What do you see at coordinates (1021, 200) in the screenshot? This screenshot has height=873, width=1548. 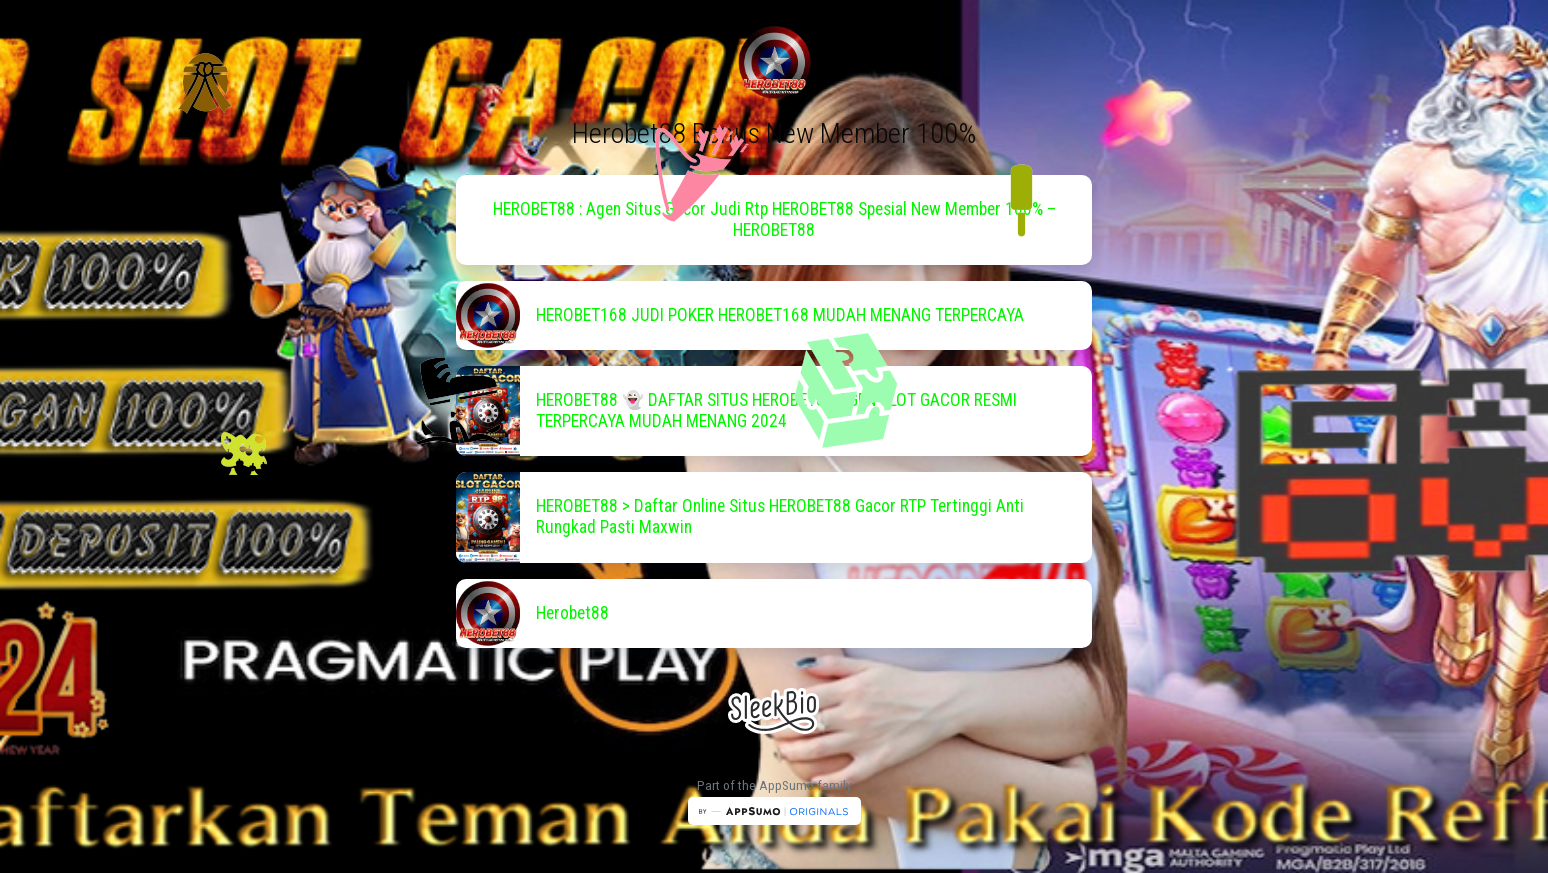 I see `select ice pop or popsicle treat` at bounding box center [1021, 200].